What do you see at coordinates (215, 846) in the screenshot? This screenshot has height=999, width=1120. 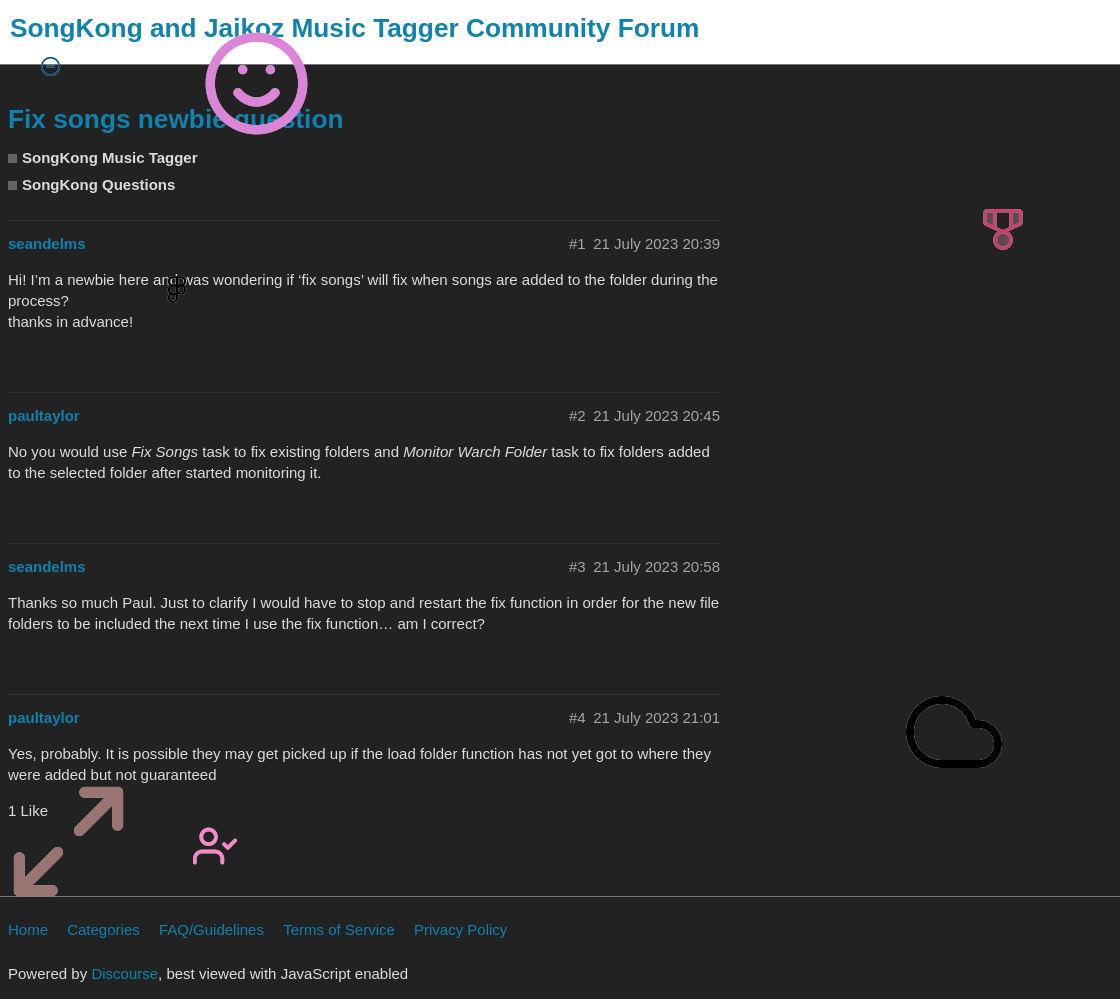 I see `verify or approve a user account` at bounding box center [215, 846].